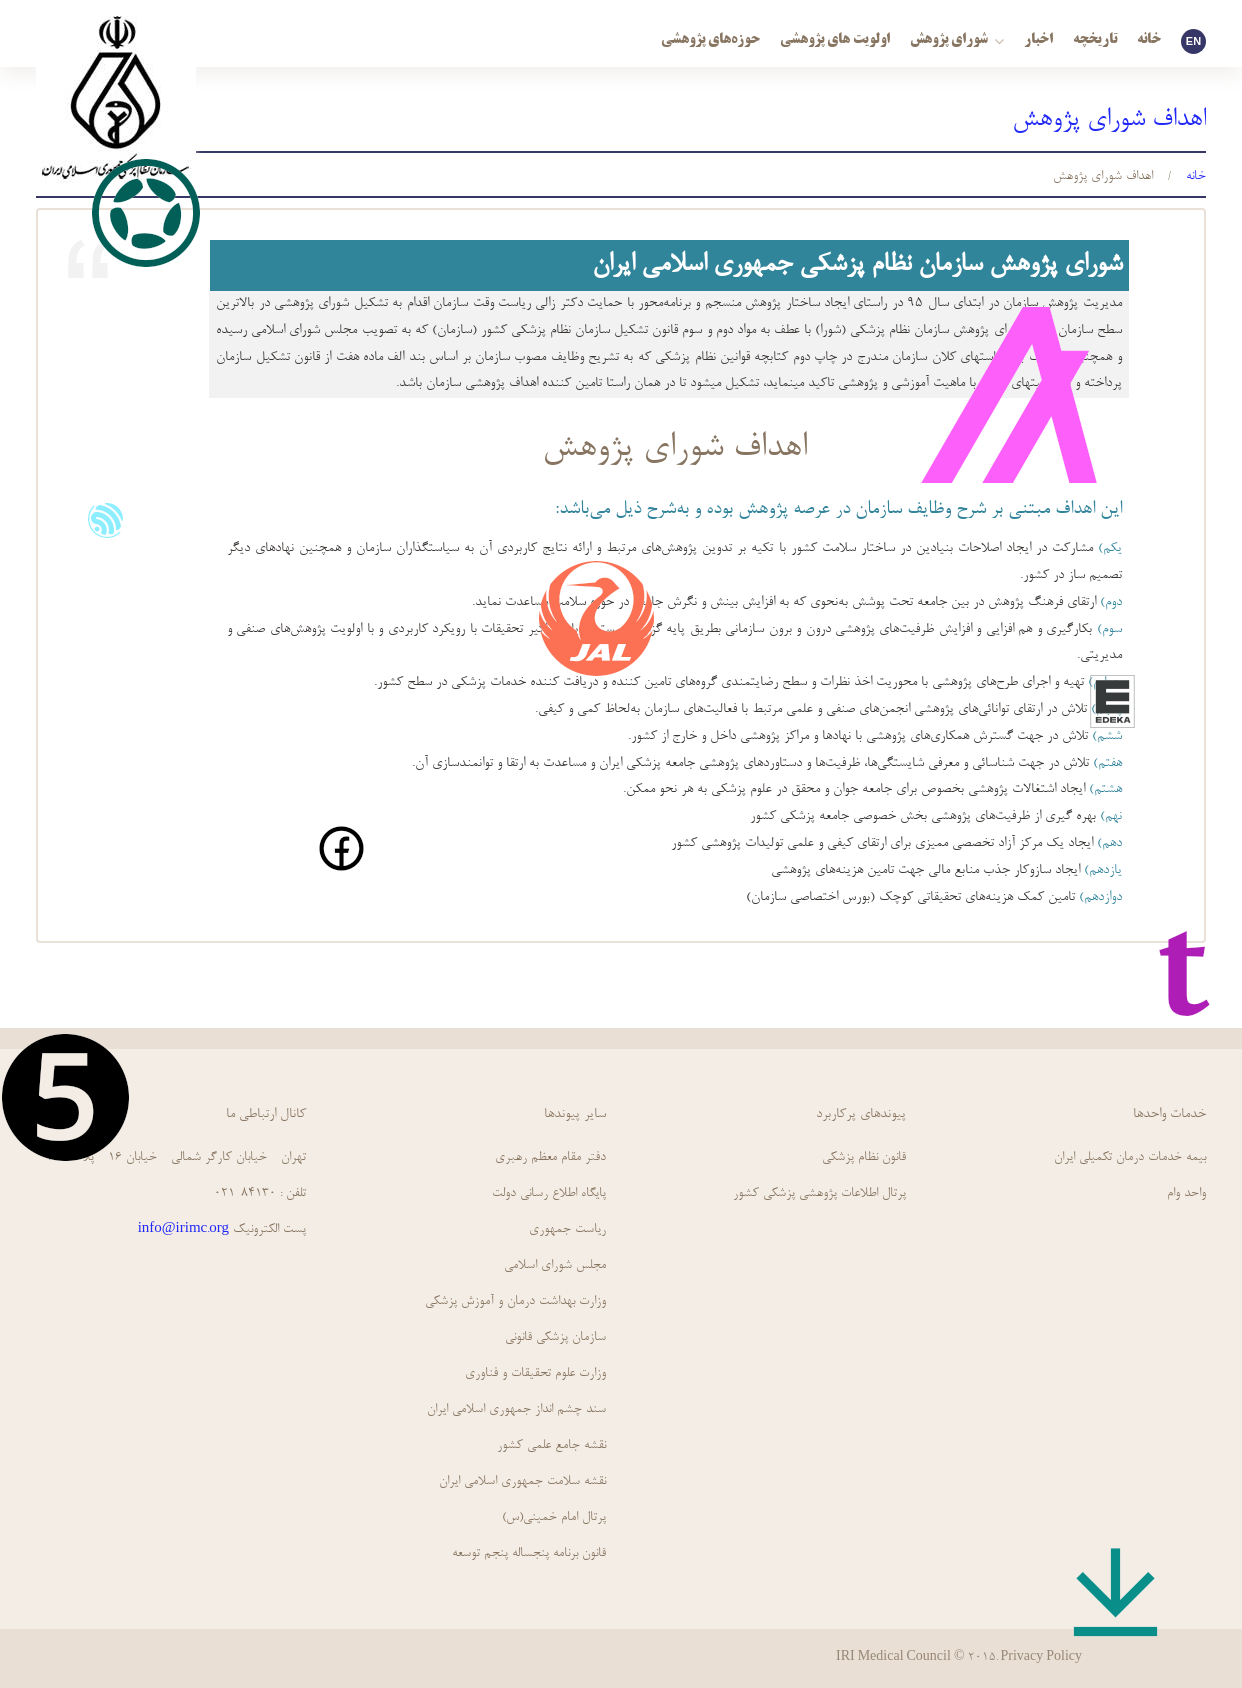 The height and width of the screenshot is (1688, 1242). I want to click on espressif systems company logo, so click(105, 520).